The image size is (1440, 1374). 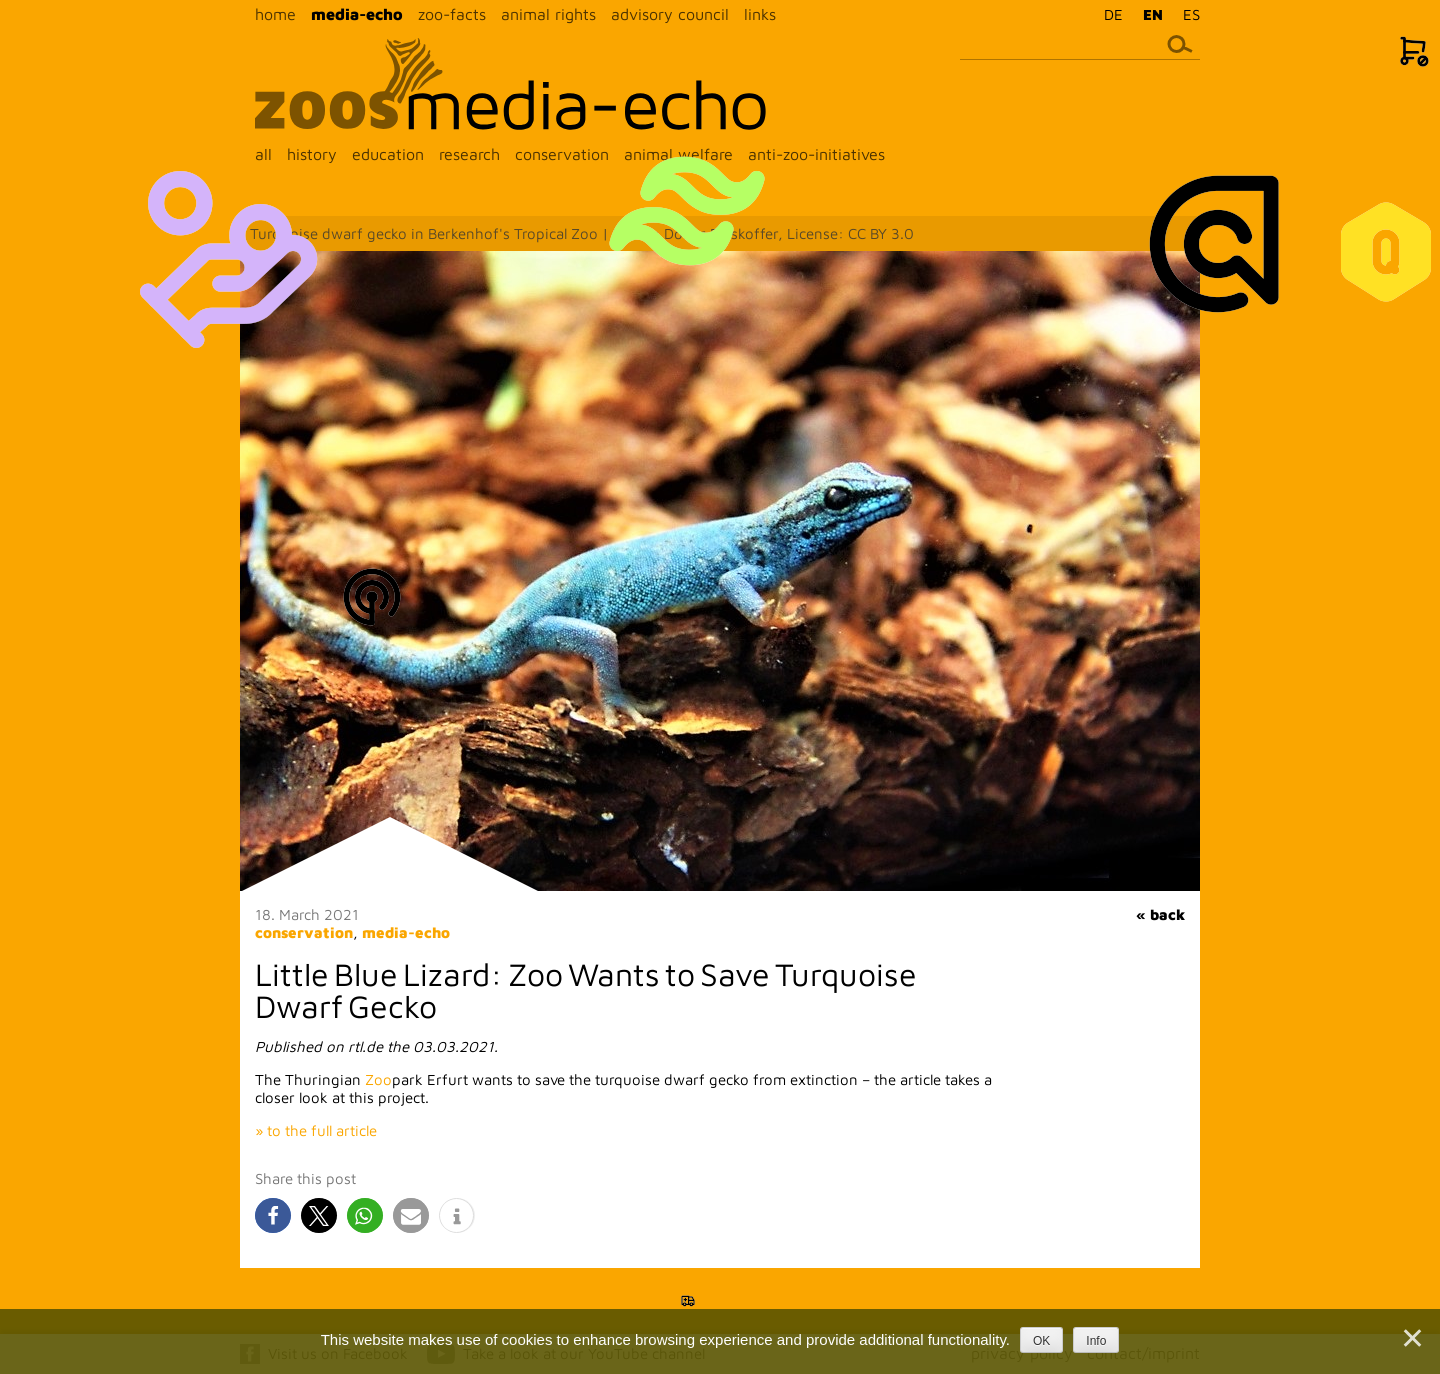 I want to click on app icon or logo featuring the letter Q, so click(x=1386, y=252).